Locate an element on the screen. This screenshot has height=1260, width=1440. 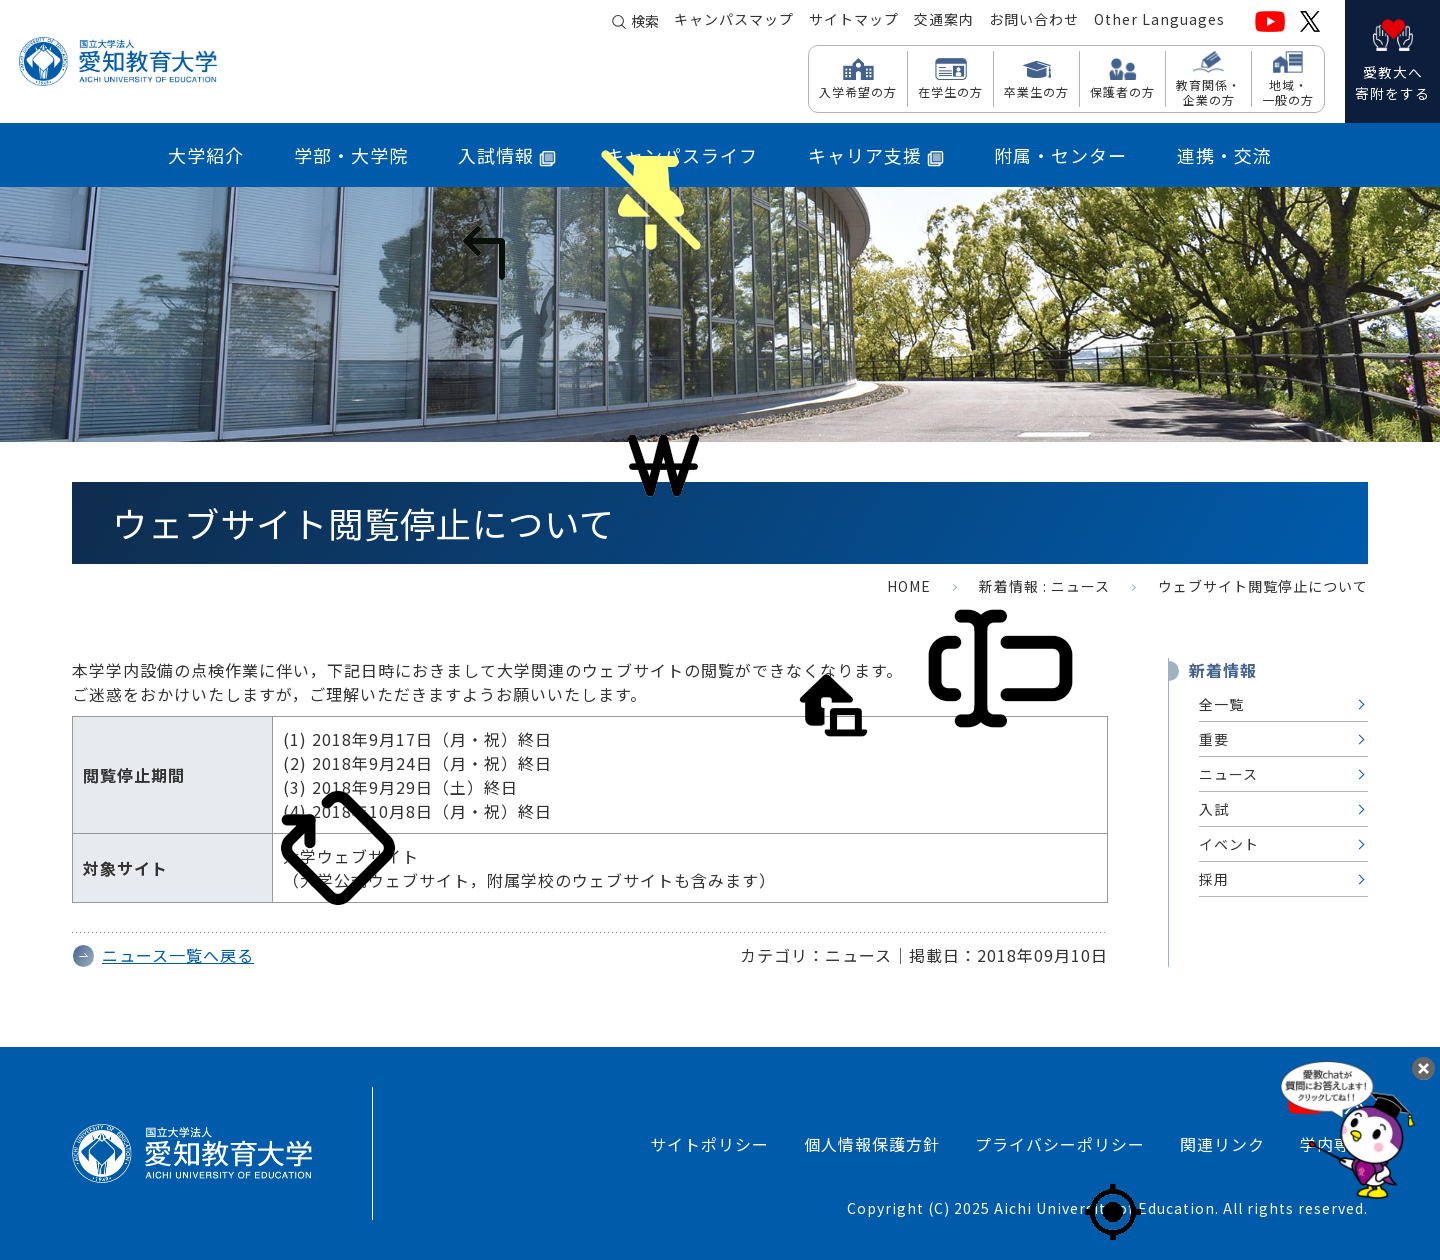
center map on your current location is located at coordinates (1113, 1212).